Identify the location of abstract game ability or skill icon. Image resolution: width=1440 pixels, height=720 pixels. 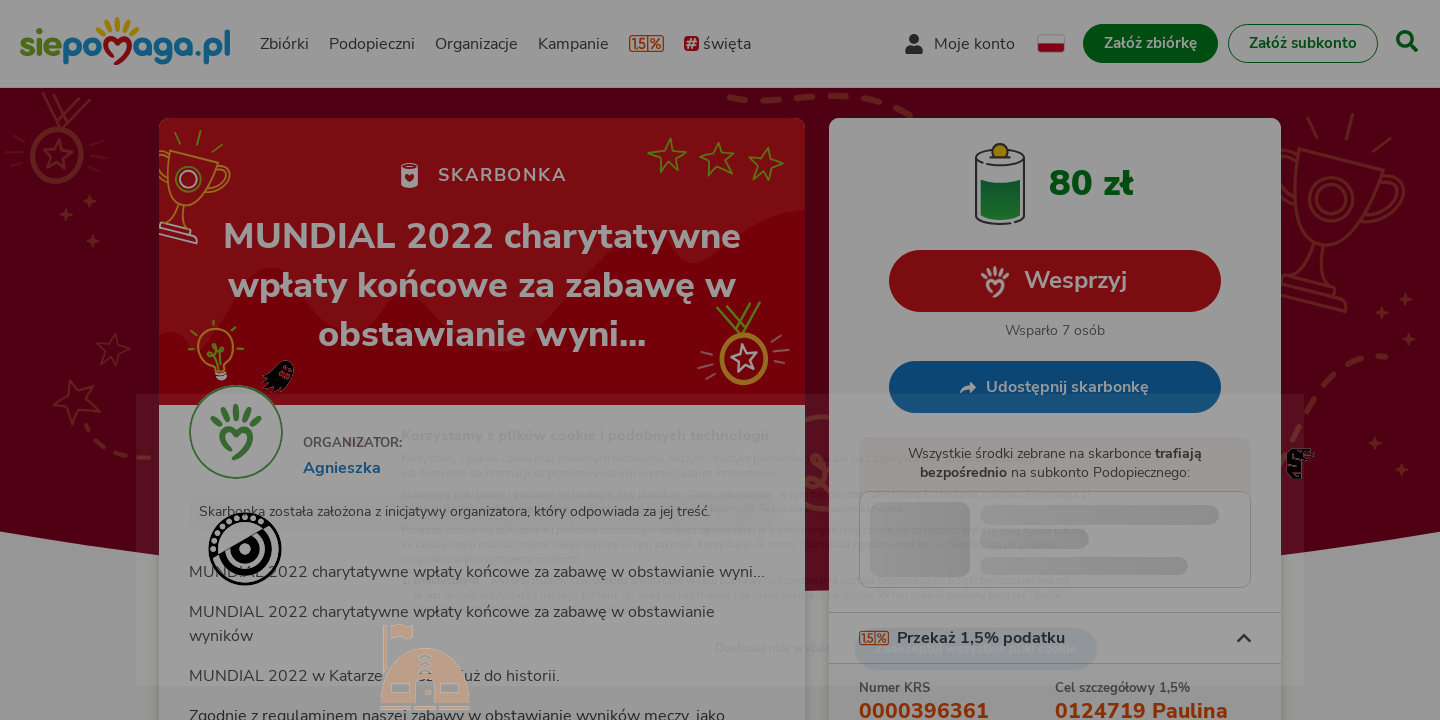
(245, 549).